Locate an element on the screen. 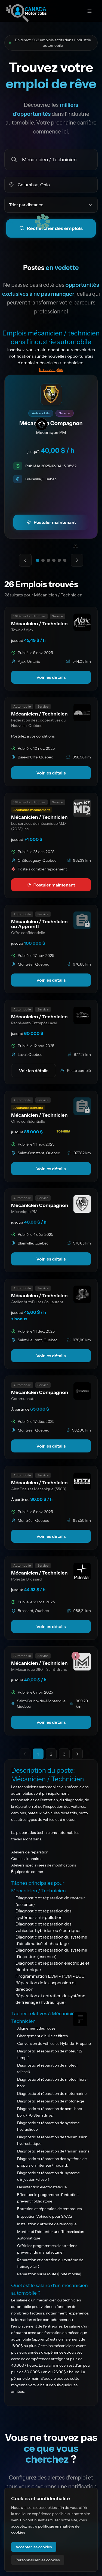 Image resolution: width=102 pixels, height=2576 pixels. open source framework (OSF) logo is located at coordinates (43, 222).